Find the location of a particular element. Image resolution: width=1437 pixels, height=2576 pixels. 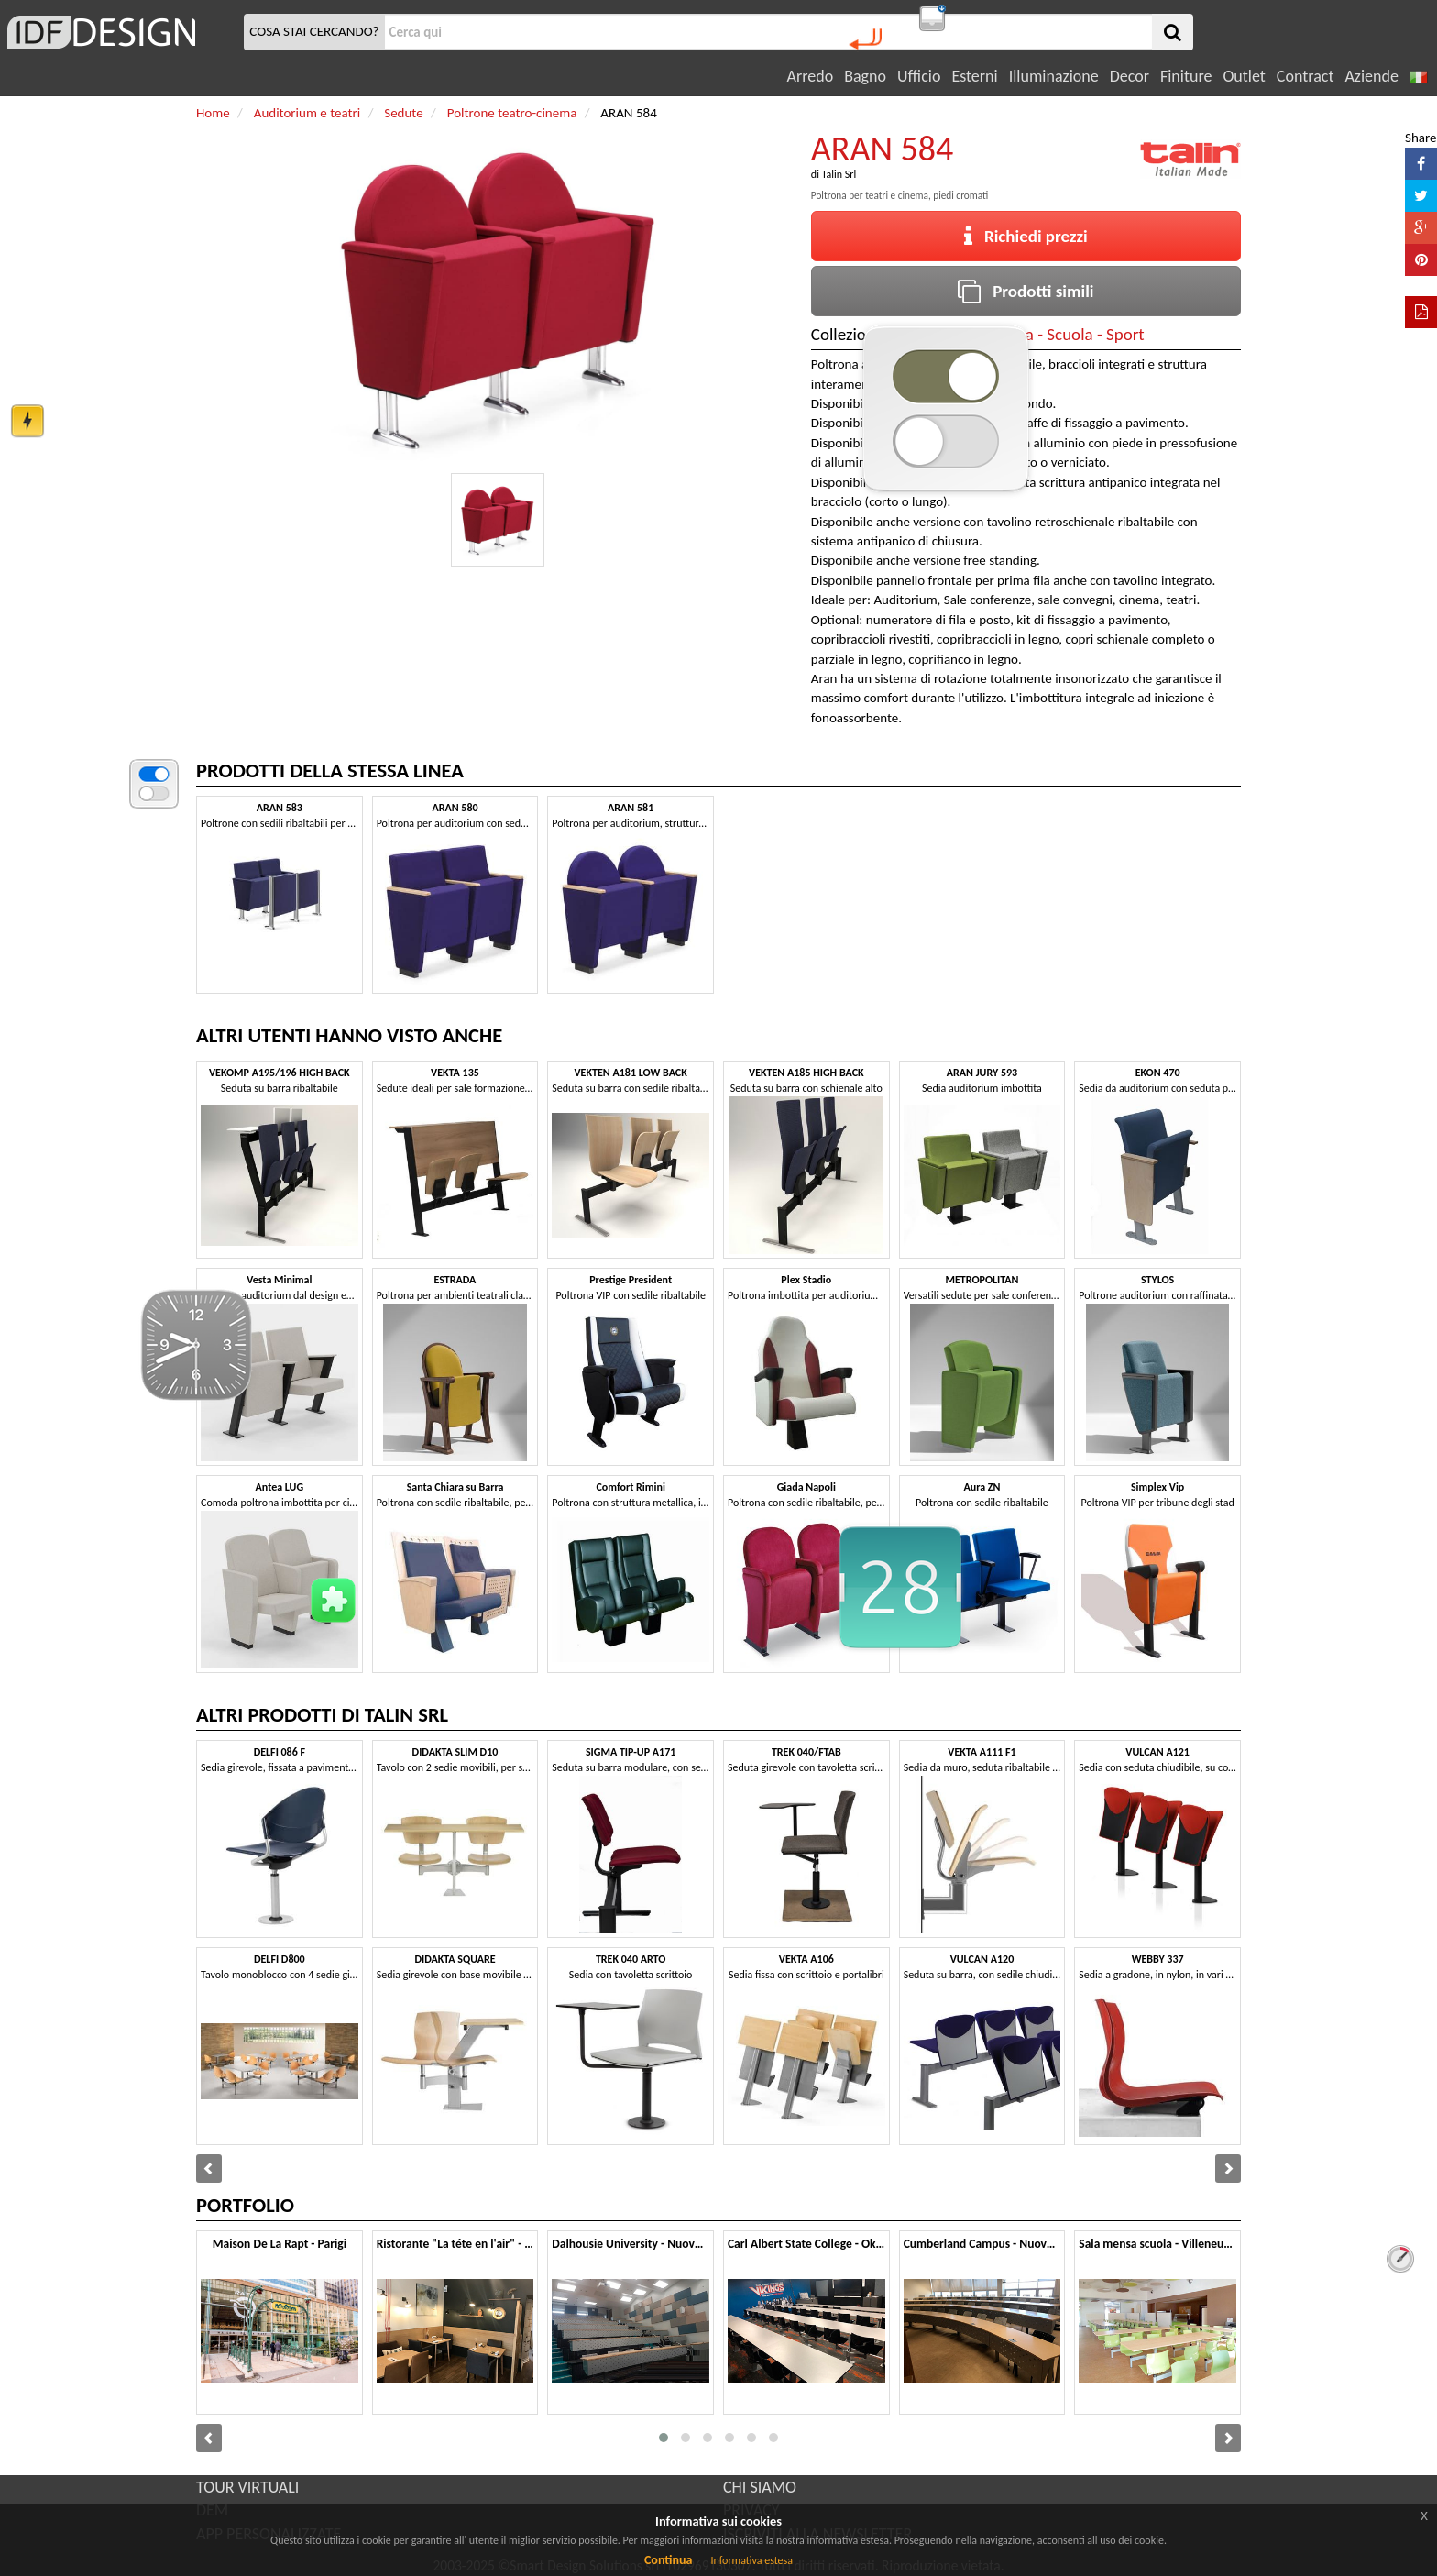

open browser extensions manager is located at coordinates (333, 1600).